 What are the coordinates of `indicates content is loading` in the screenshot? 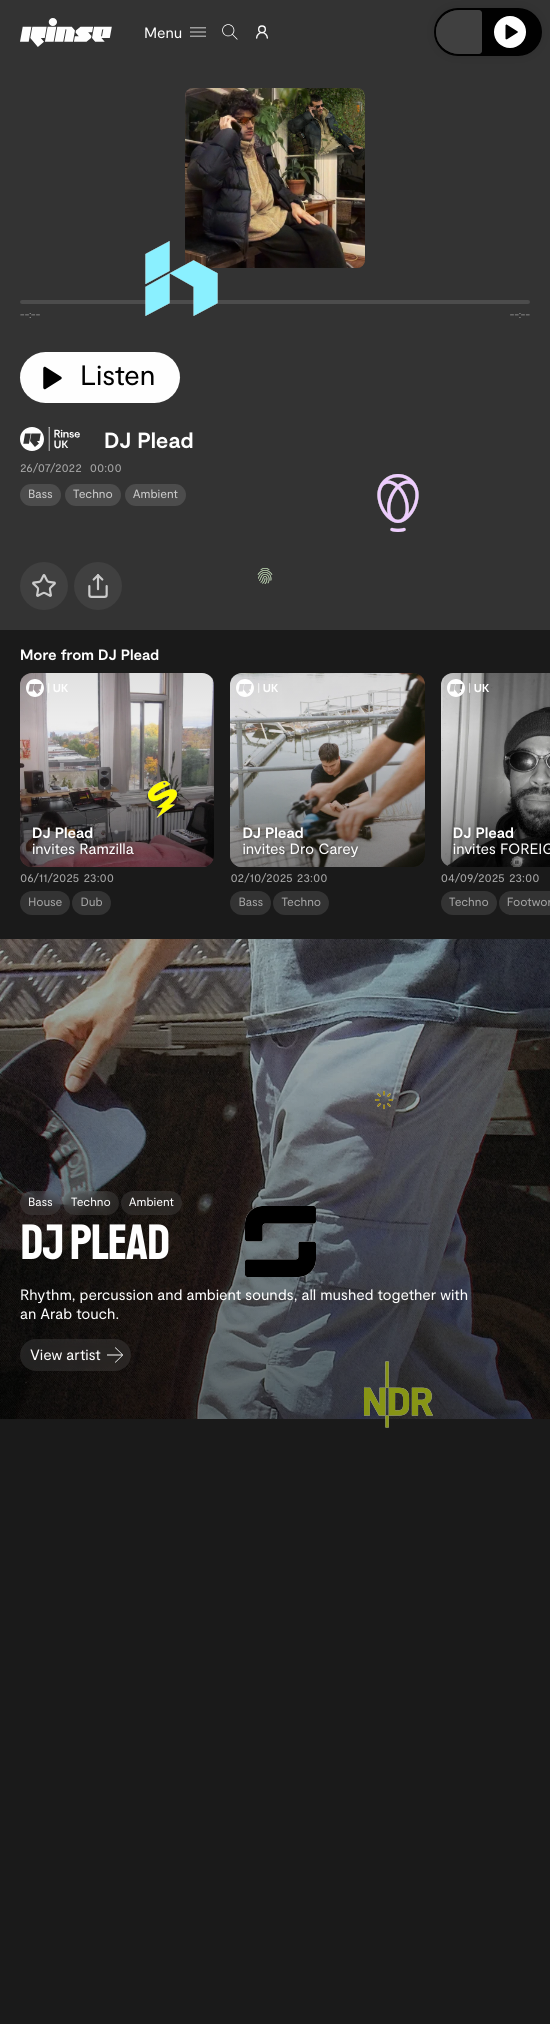 It's located at (384, 1100).